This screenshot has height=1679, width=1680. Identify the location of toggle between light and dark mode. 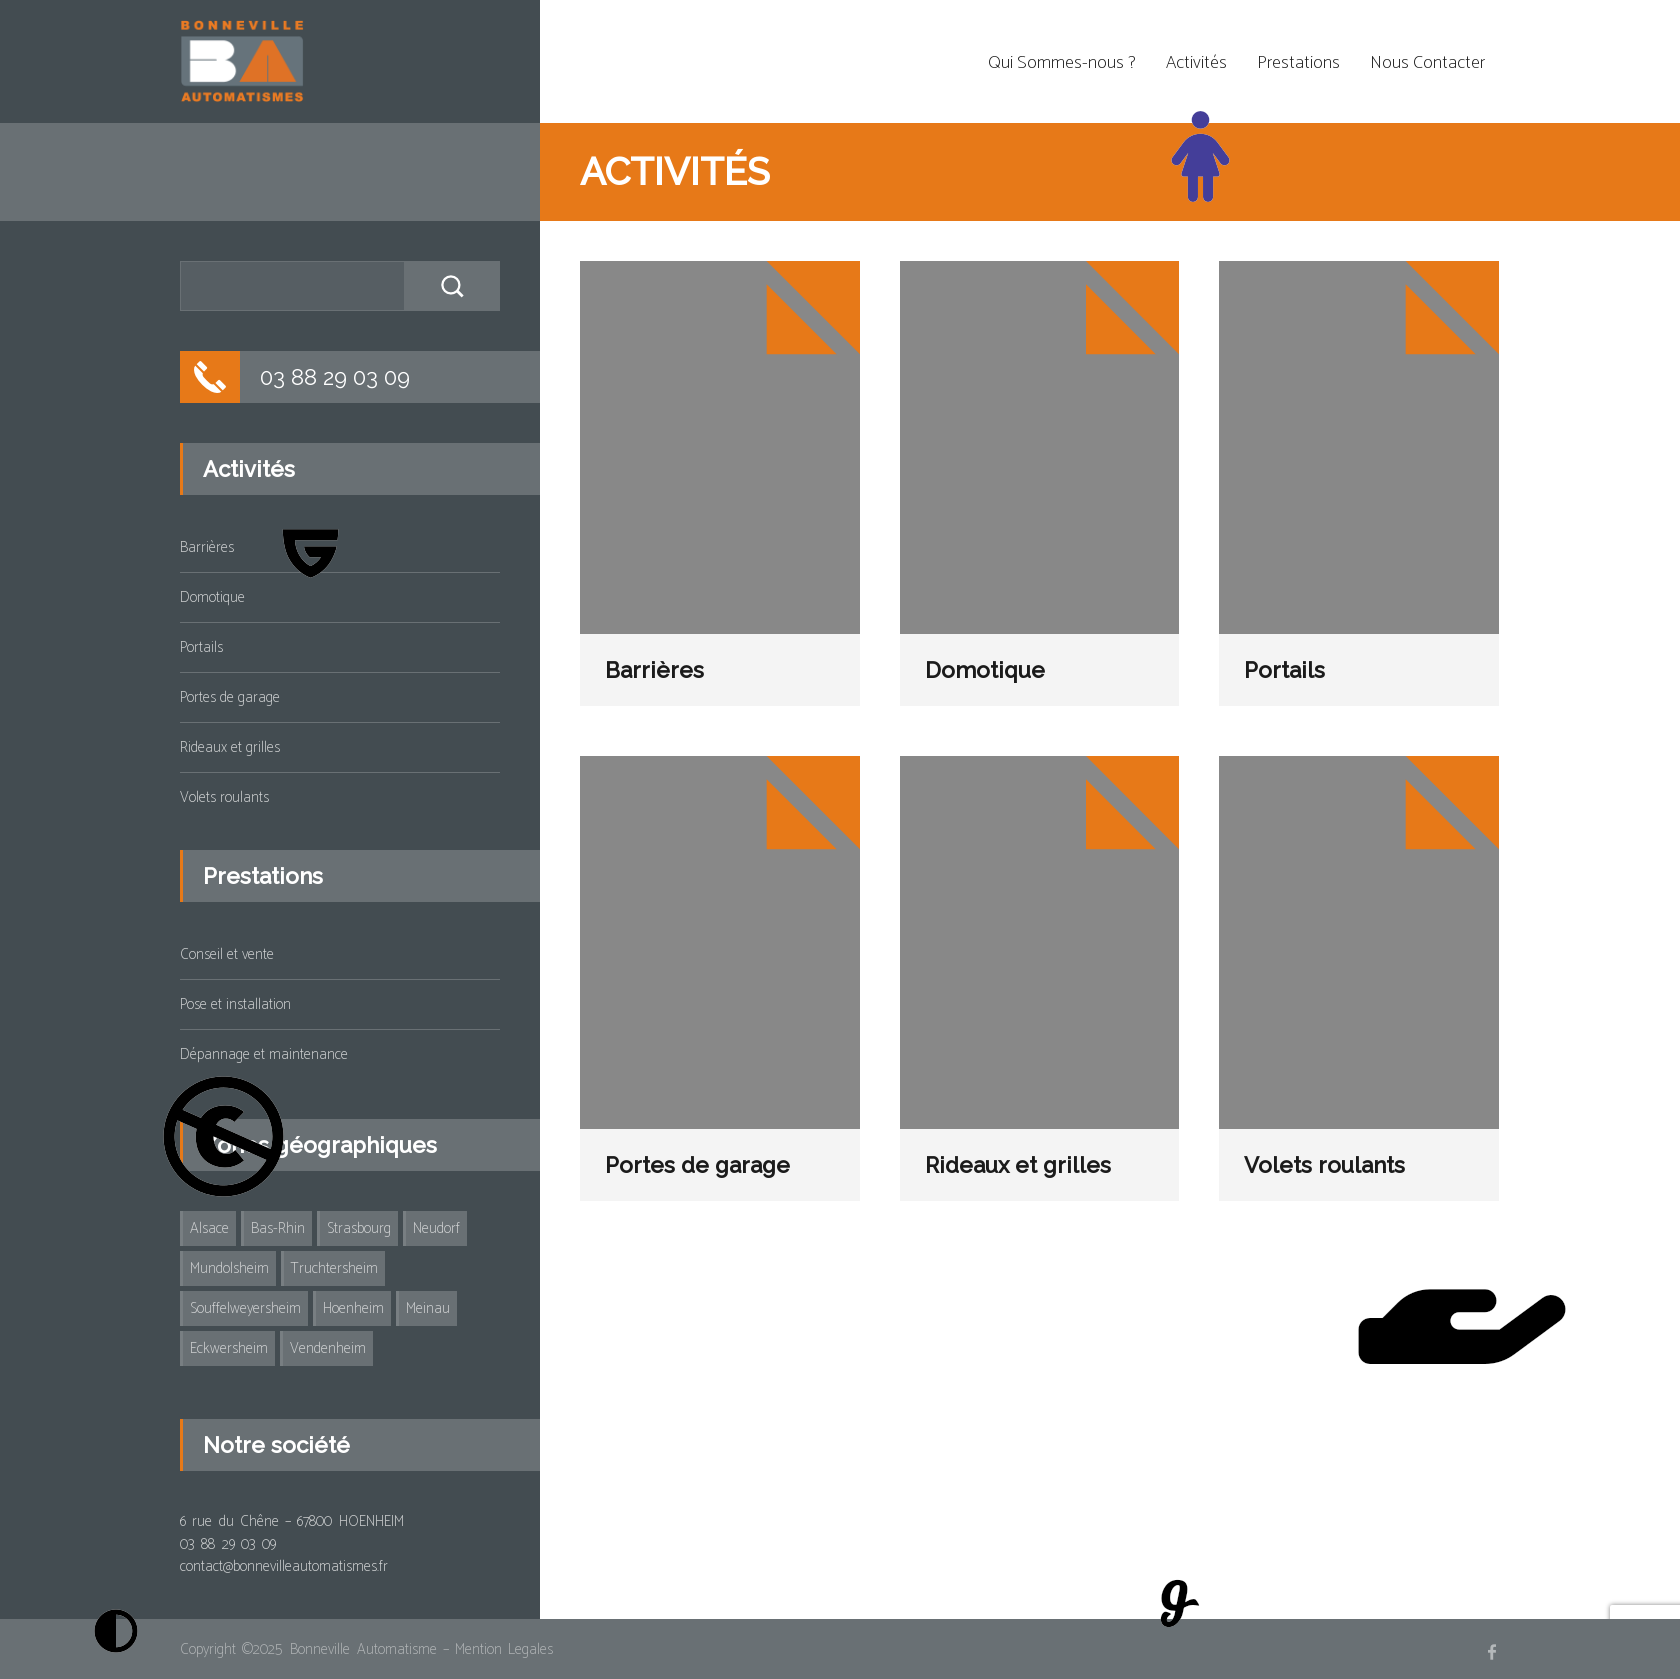
(116, 1631).